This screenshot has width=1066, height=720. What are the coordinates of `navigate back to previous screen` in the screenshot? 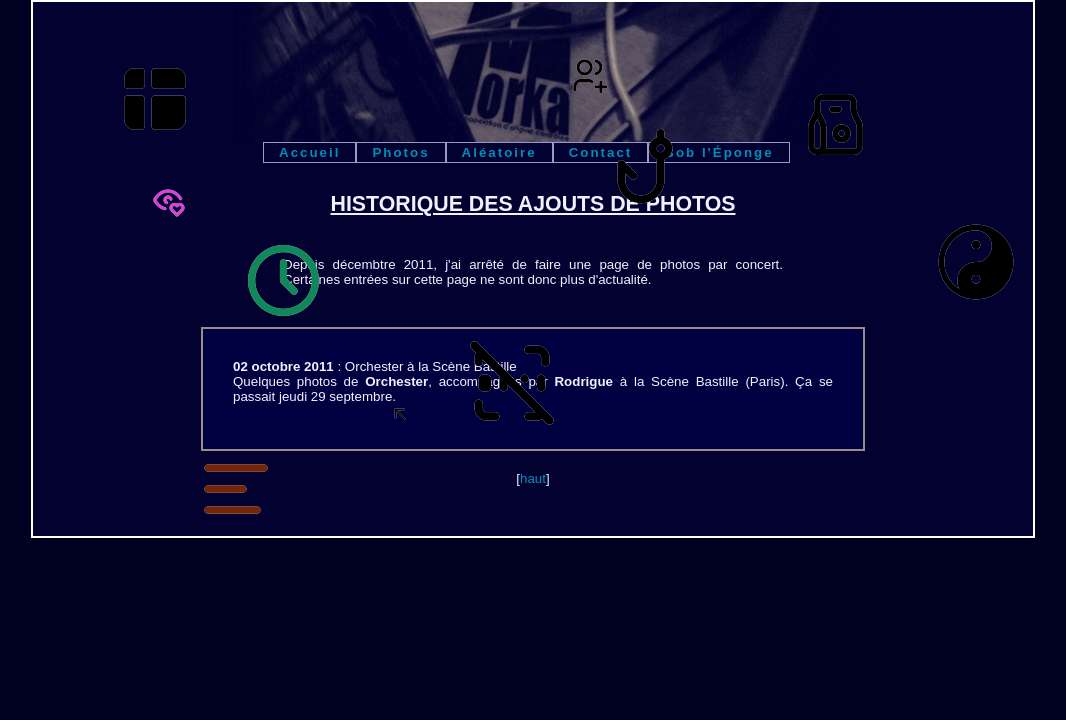 It's located at (400, 414).